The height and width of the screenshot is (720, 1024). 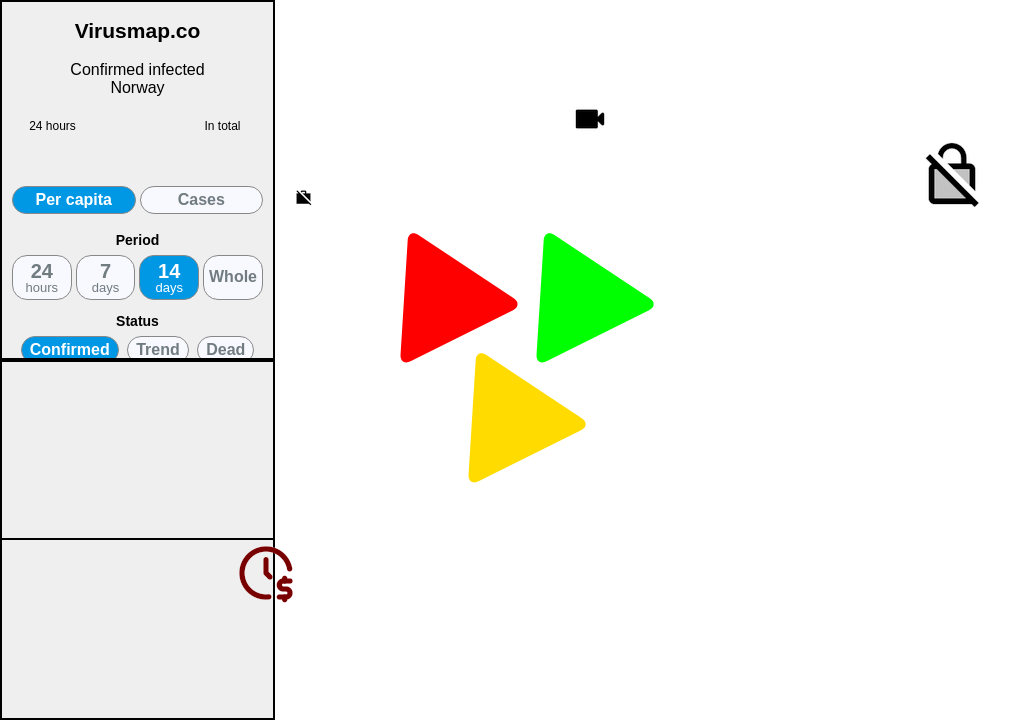 I want to click on indicates an unencrypted or insecure email connection, so click(x=952, y=175).